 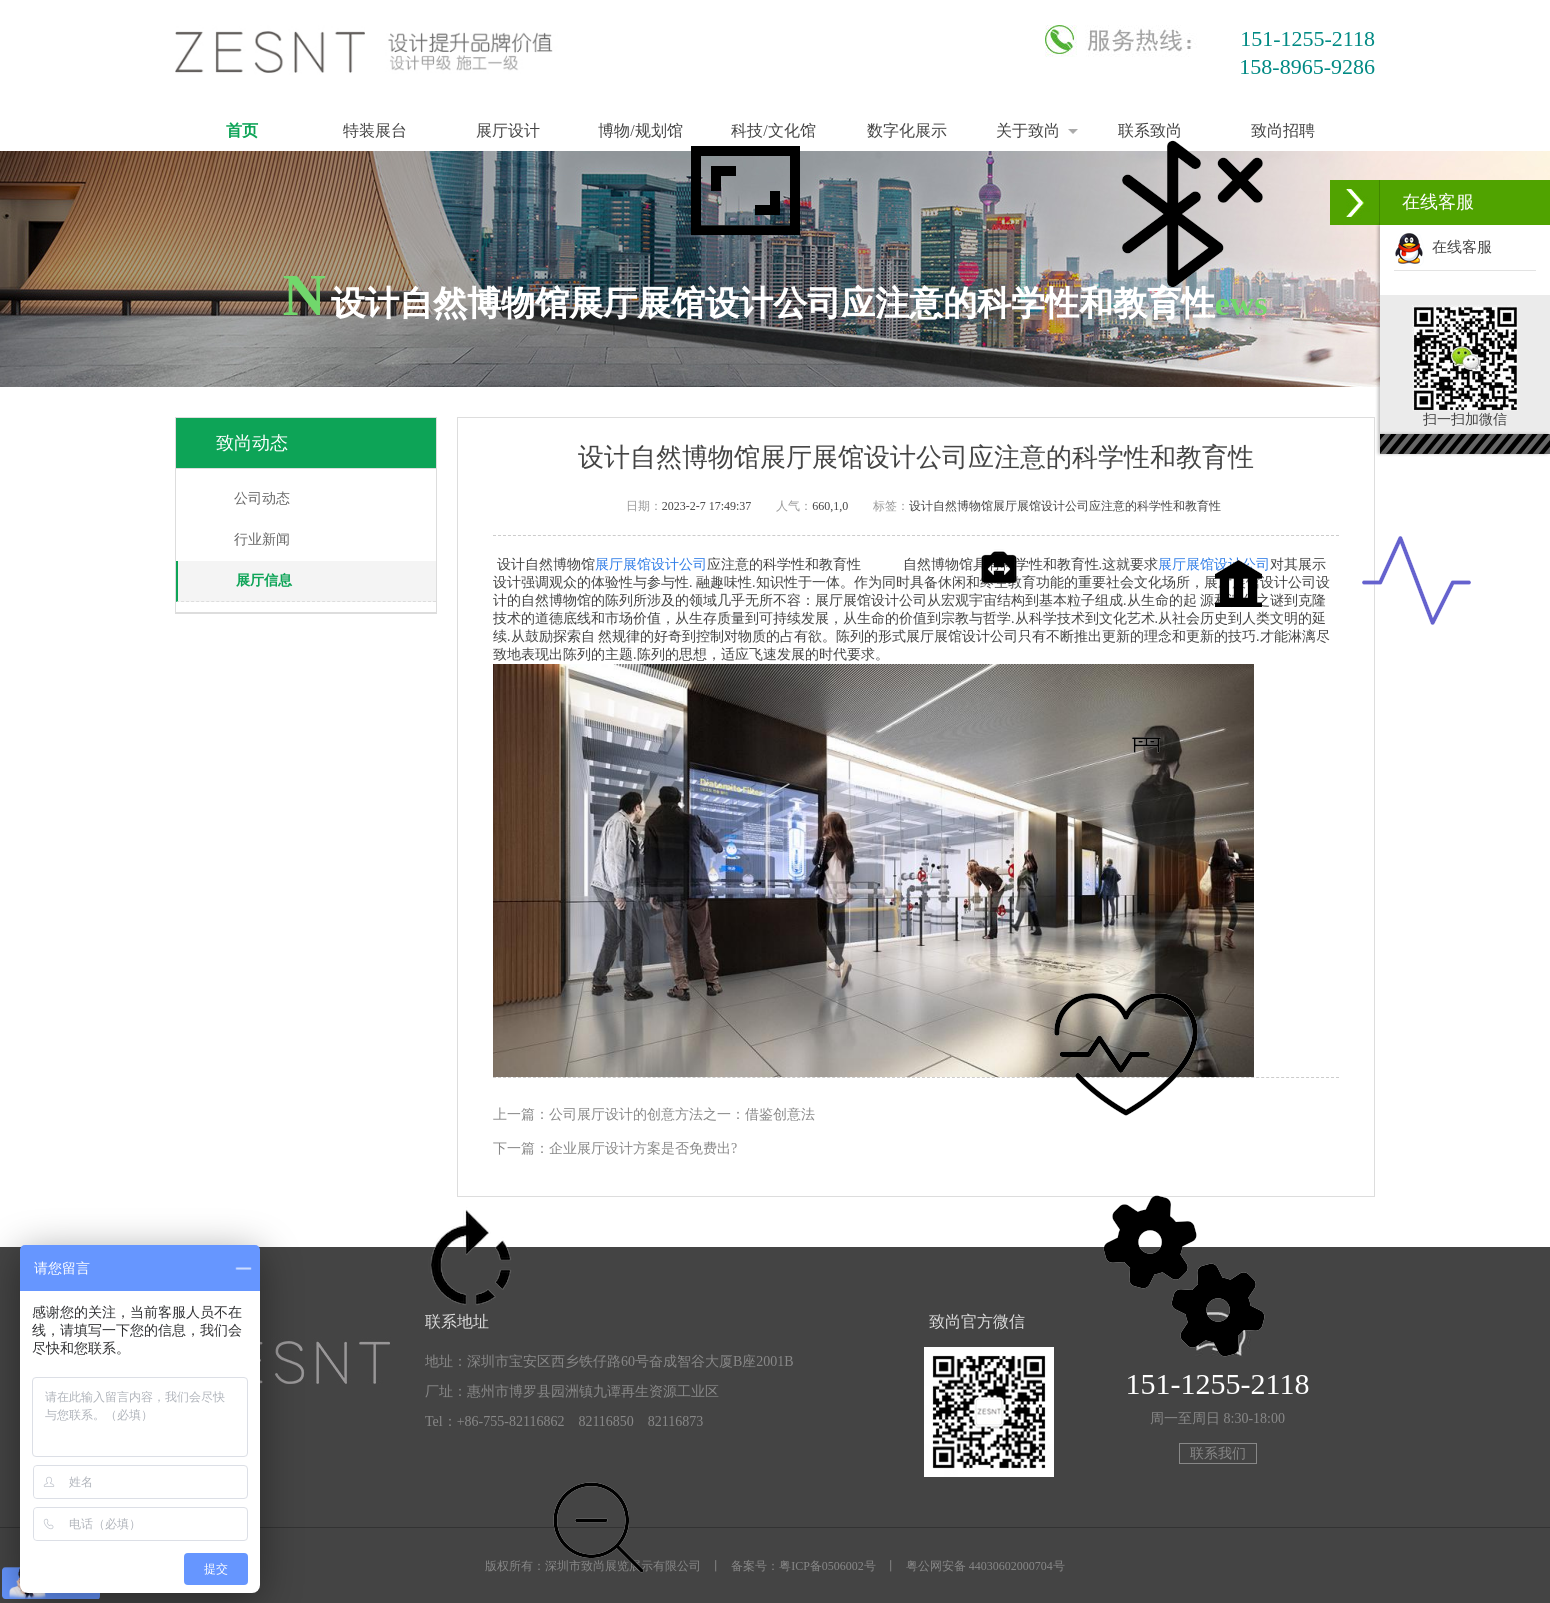 What do you see at coordinates (999, 569) in the screenshot?
I see `switch between front and rear camera` at bounding box center [999, 569].